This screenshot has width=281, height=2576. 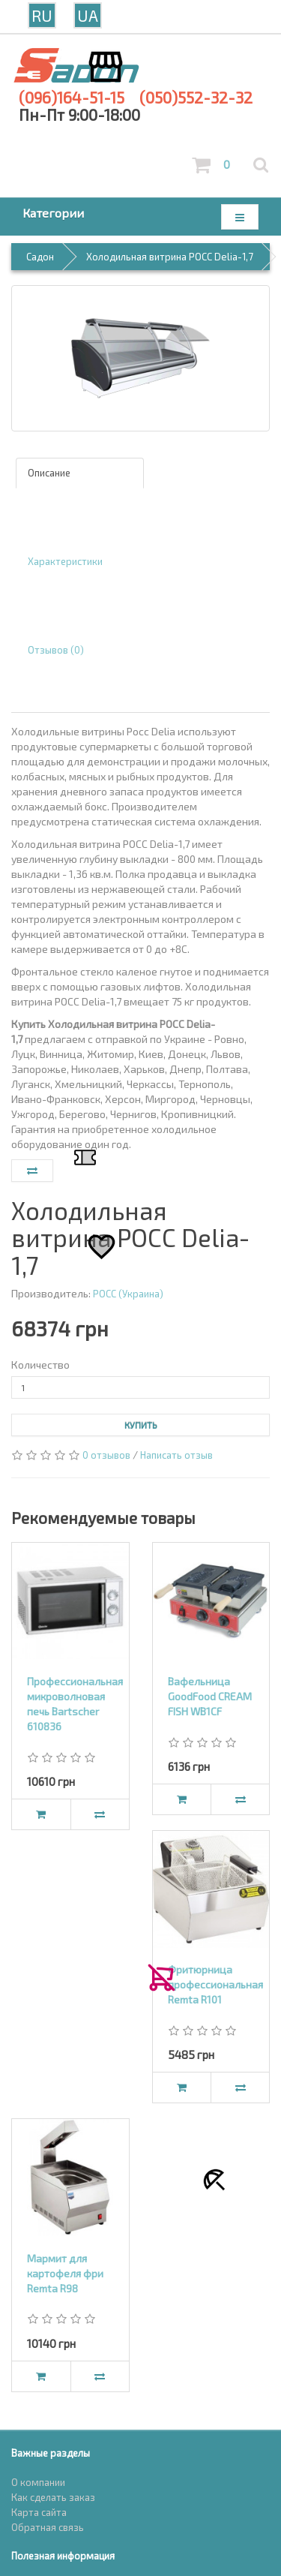 I want to click on view your tickets or passes, so click(x=85, y=1157).